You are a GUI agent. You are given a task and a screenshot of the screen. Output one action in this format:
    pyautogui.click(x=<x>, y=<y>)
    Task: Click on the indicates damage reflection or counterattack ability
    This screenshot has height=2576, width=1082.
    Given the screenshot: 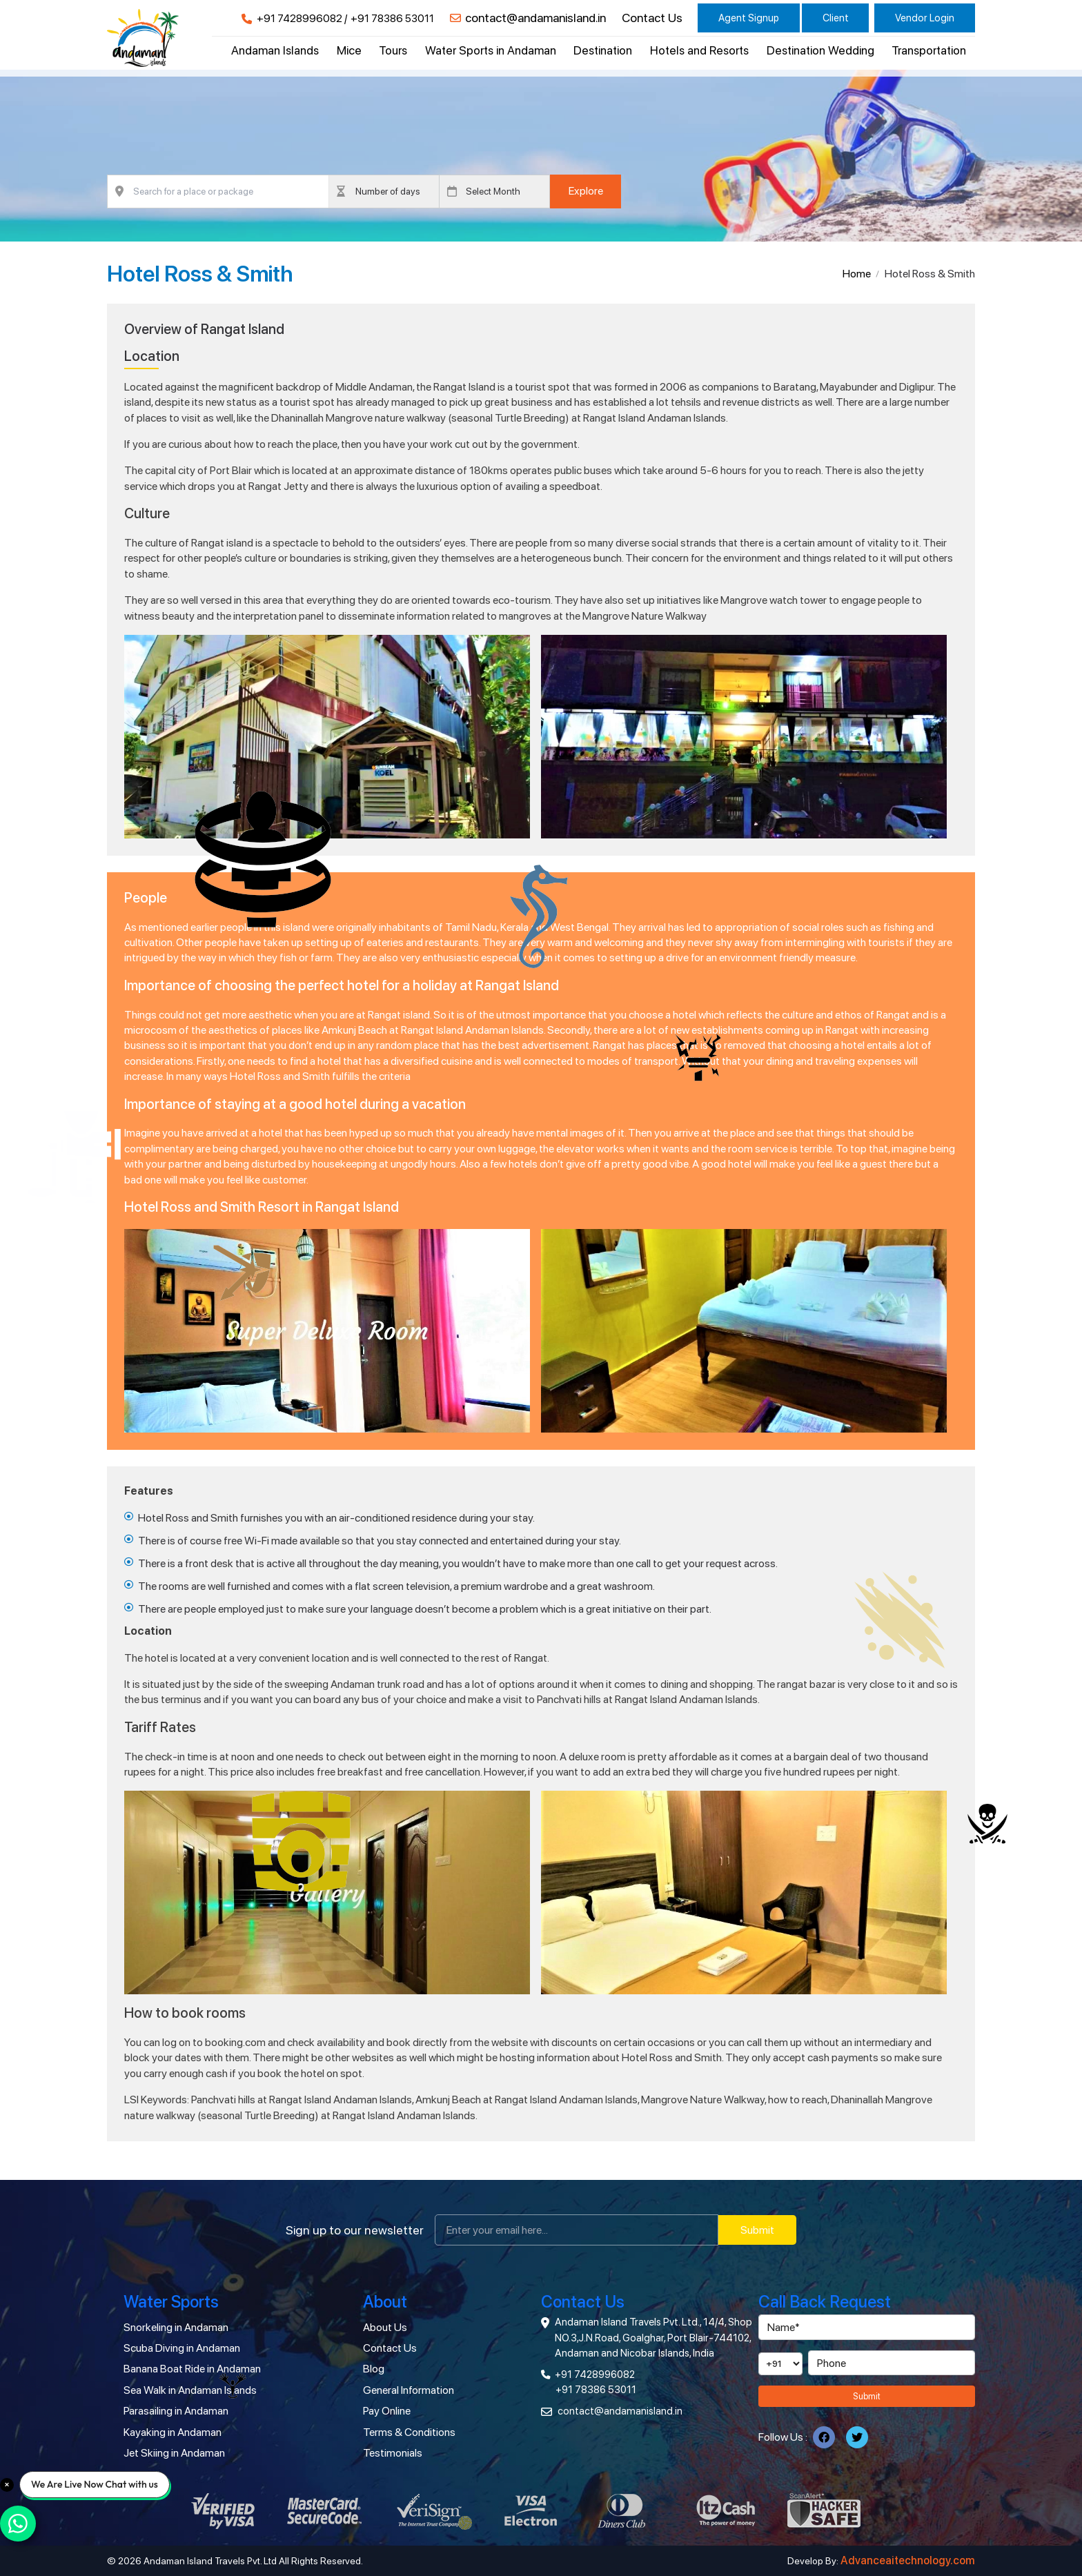 What is the action you would take?
    pyautogui.click(x=242, y=1274)
    